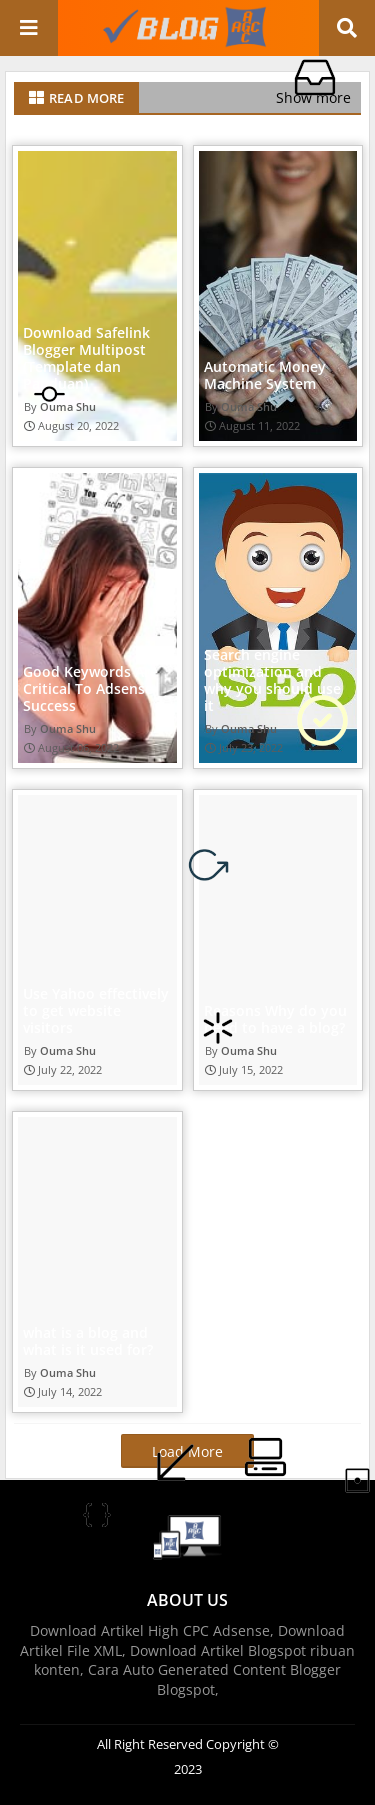 Image resolution: width=375 pixels, height=1805 pixels. What do you see at coordinates (209, 865) in the screenshot?
I see `refresh or reload content` at bounding box center [209, 865].